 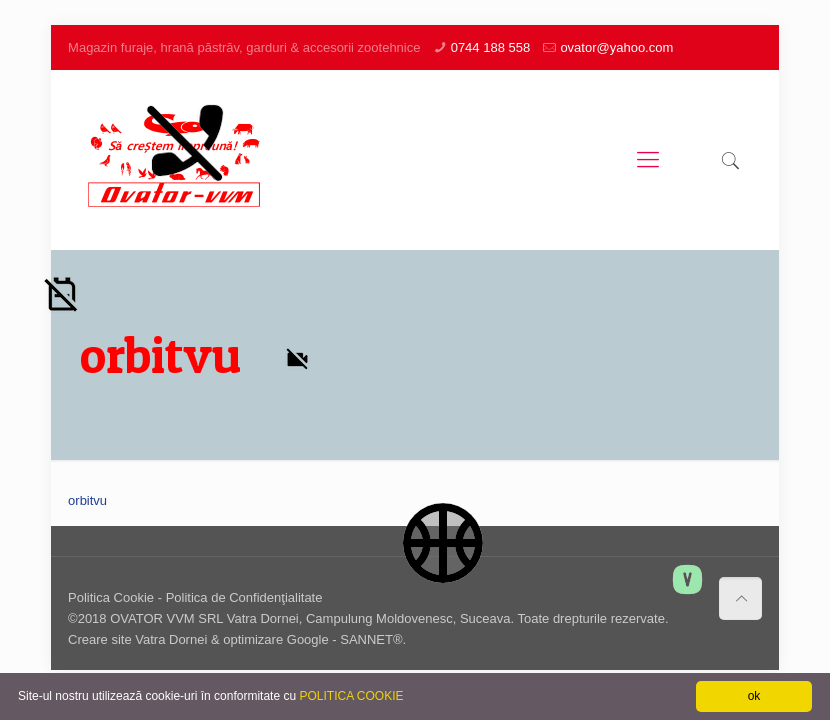 I want to click on camera is currently disabled or off, so click(x=297, y=359).